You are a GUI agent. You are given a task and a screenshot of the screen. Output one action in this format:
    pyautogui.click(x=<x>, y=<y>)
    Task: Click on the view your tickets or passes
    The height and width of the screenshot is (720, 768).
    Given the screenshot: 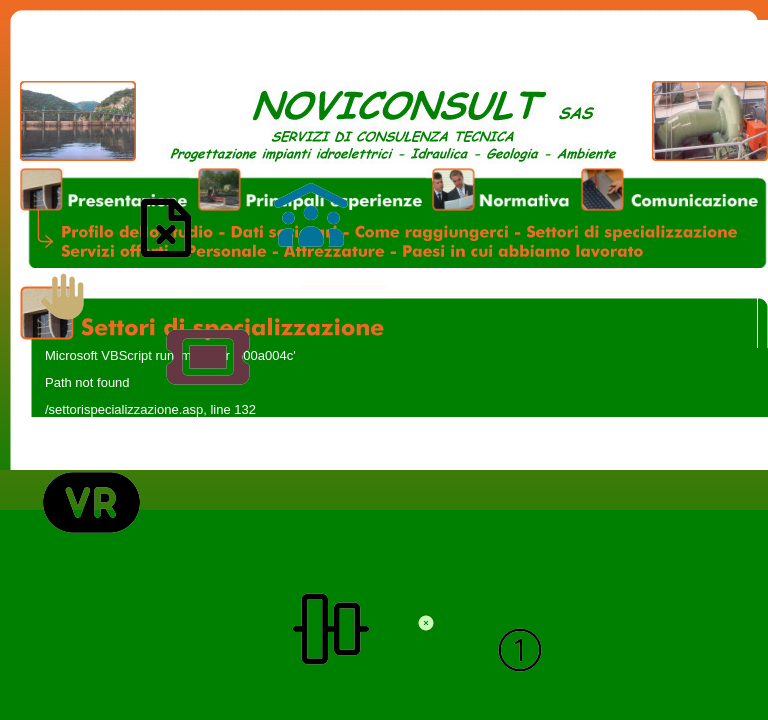 What is the action you would take?
    pyautogui.click(x=208, y=357)
    